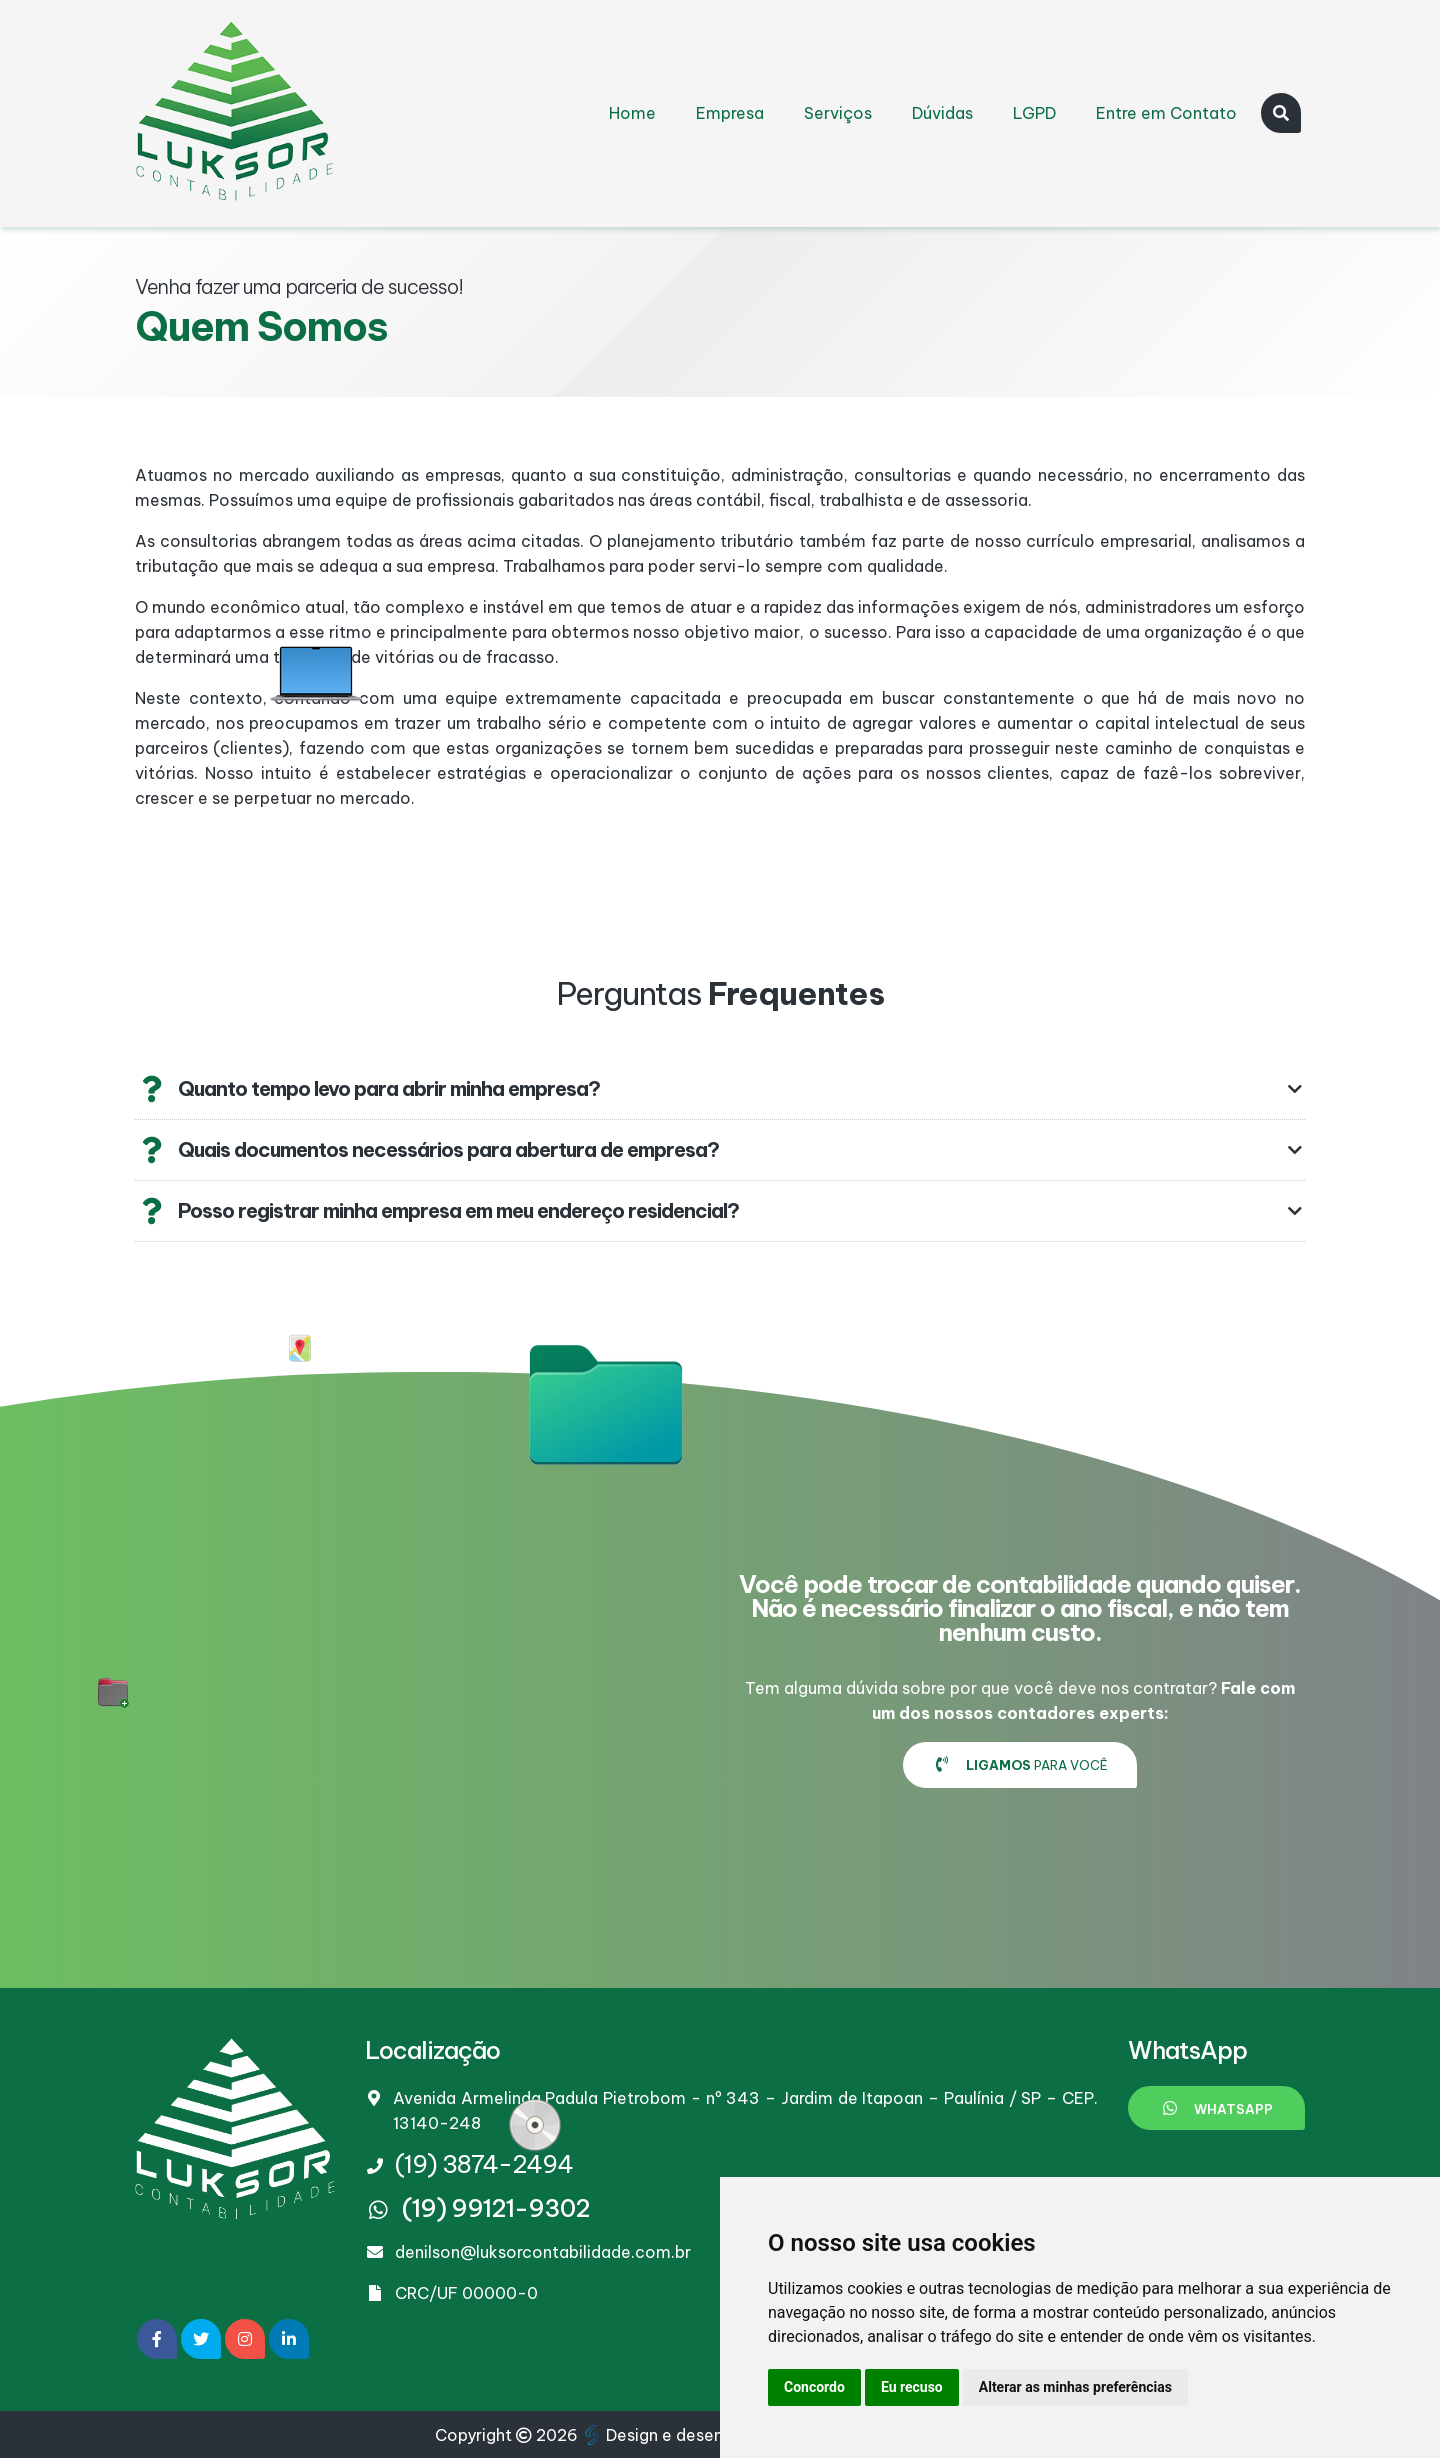 Image resolution: width=1440 pixels, height=2458 pixels. I want to click on indicates a CD-R or writable disc drive, so click(535, 2125).